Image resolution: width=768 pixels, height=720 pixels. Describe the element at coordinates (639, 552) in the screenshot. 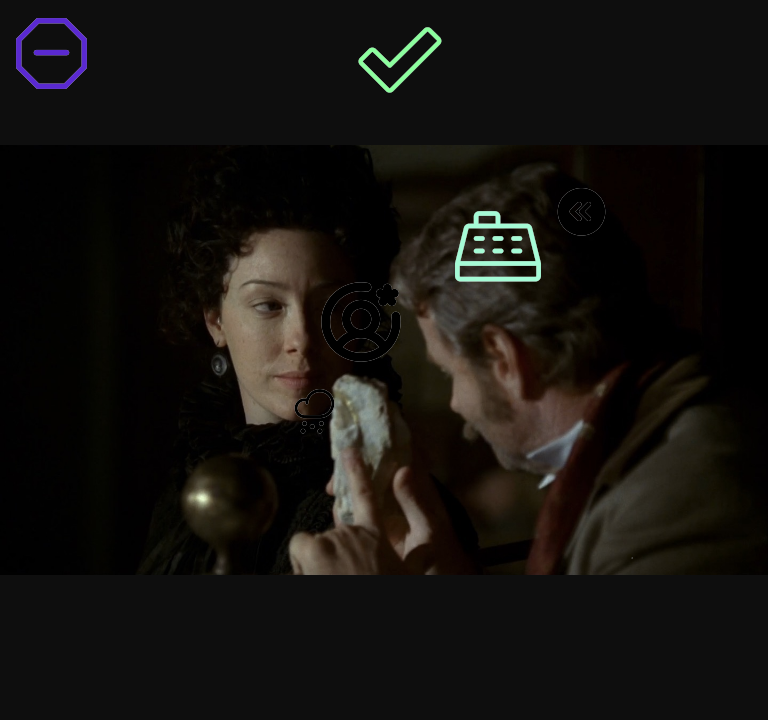

I see `indicates no cellular signal available` at that location.